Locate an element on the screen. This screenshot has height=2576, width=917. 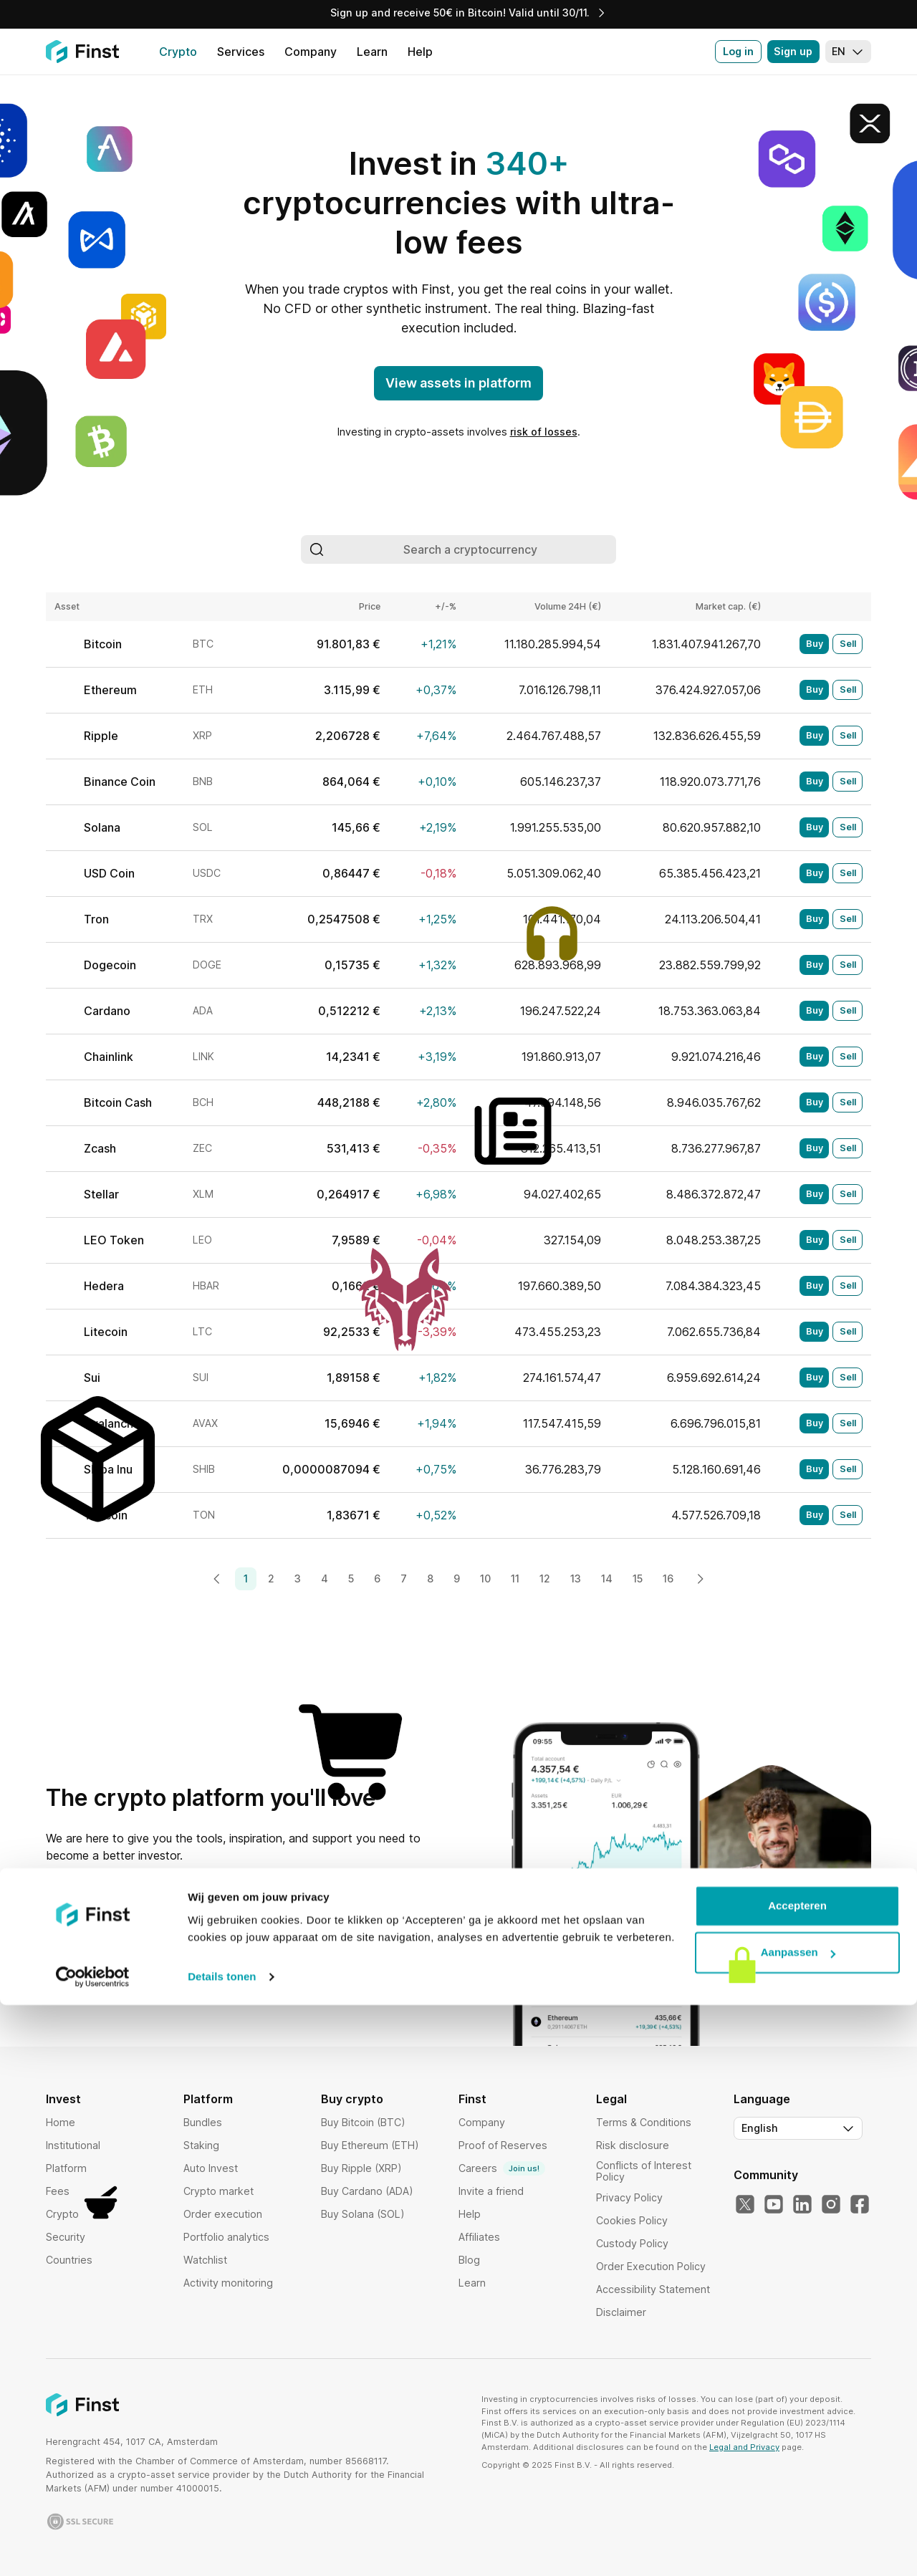
wolf pack battalion brand logo is located at coordinates (405, 1299).